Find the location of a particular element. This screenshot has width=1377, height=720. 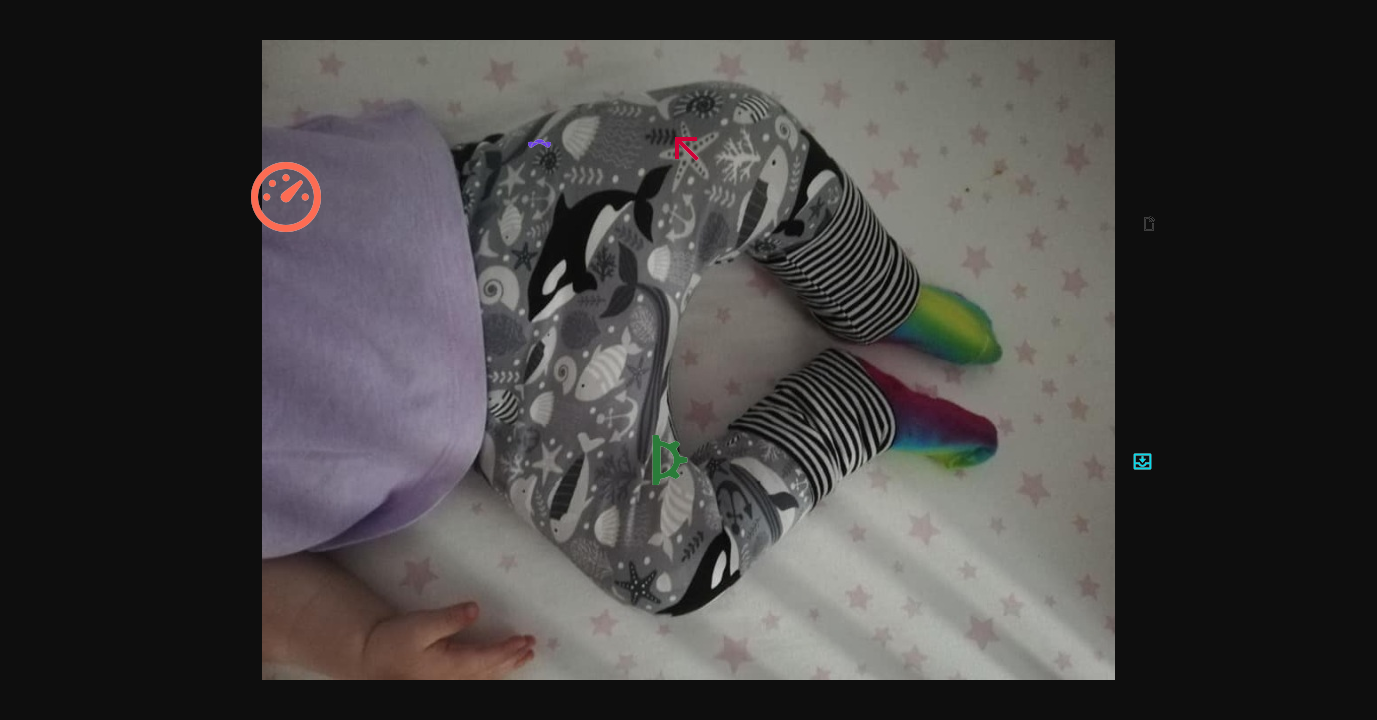

import files or data into the application is located at coordinates (1142, 461).